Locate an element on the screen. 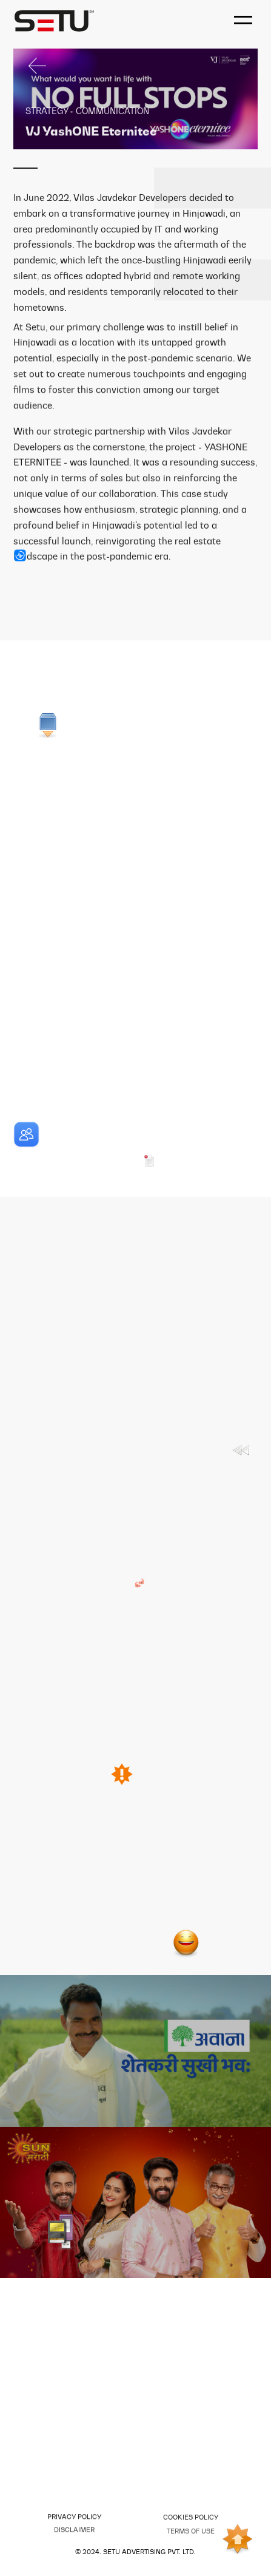 This screenshot has height=2576, width=271. indicates a software update is available is located at coordinates (238, 2539).